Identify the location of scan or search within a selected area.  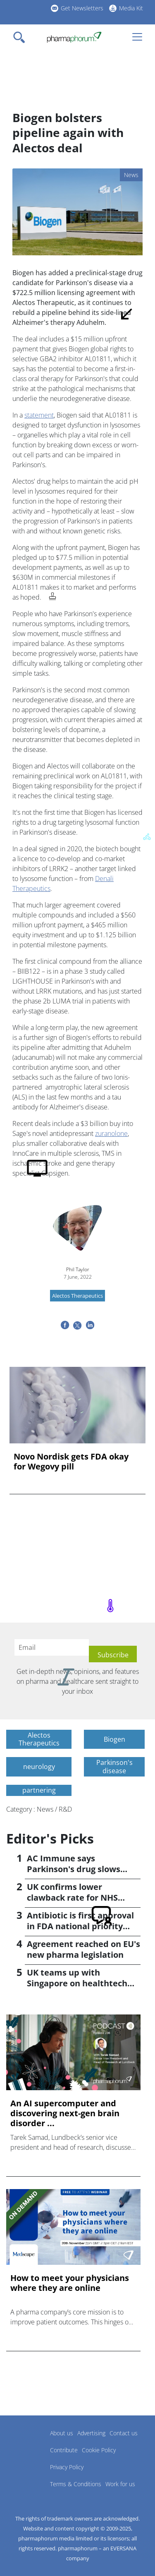
(118, 2033).